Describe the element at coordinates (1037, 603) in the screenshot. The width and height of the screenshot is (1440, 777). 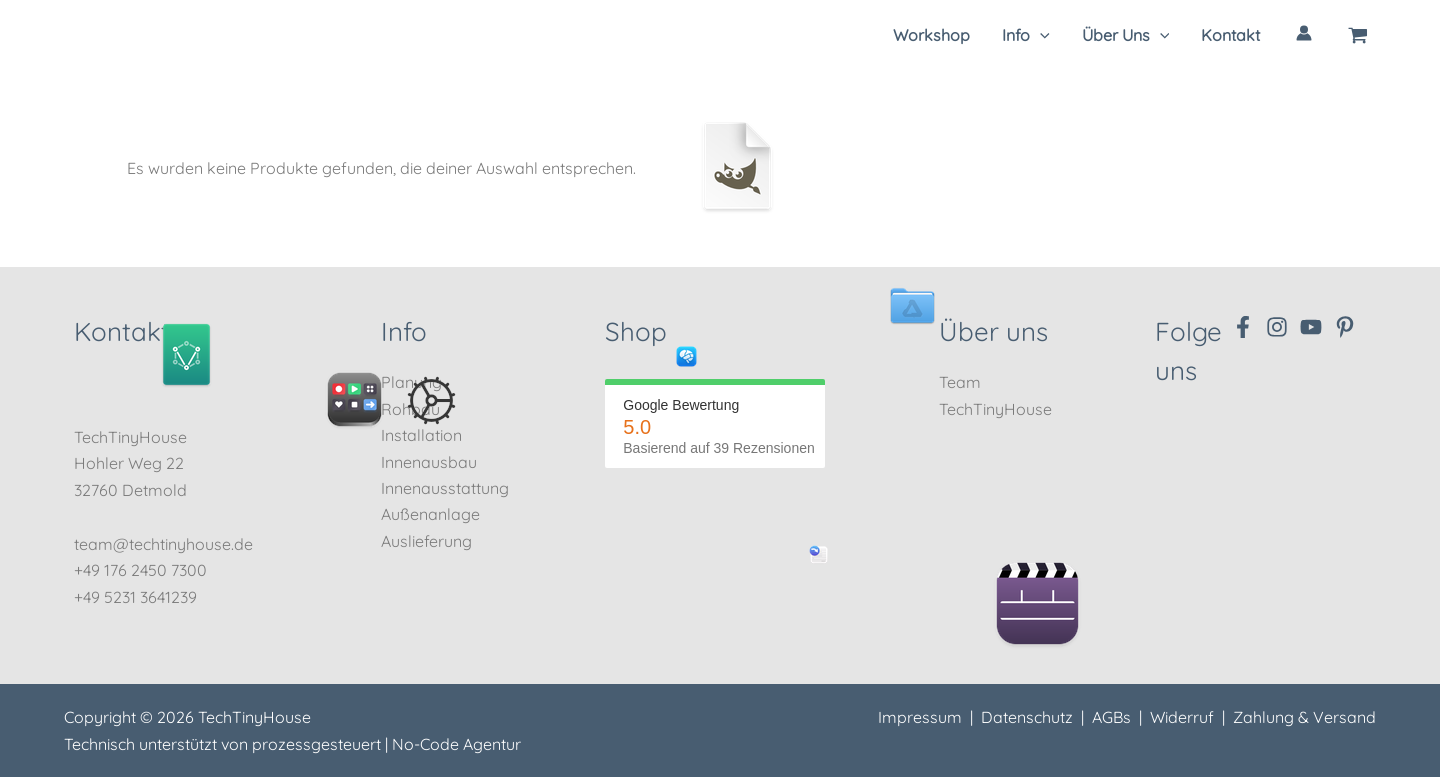
I see `open pitivi video editor` at that location.